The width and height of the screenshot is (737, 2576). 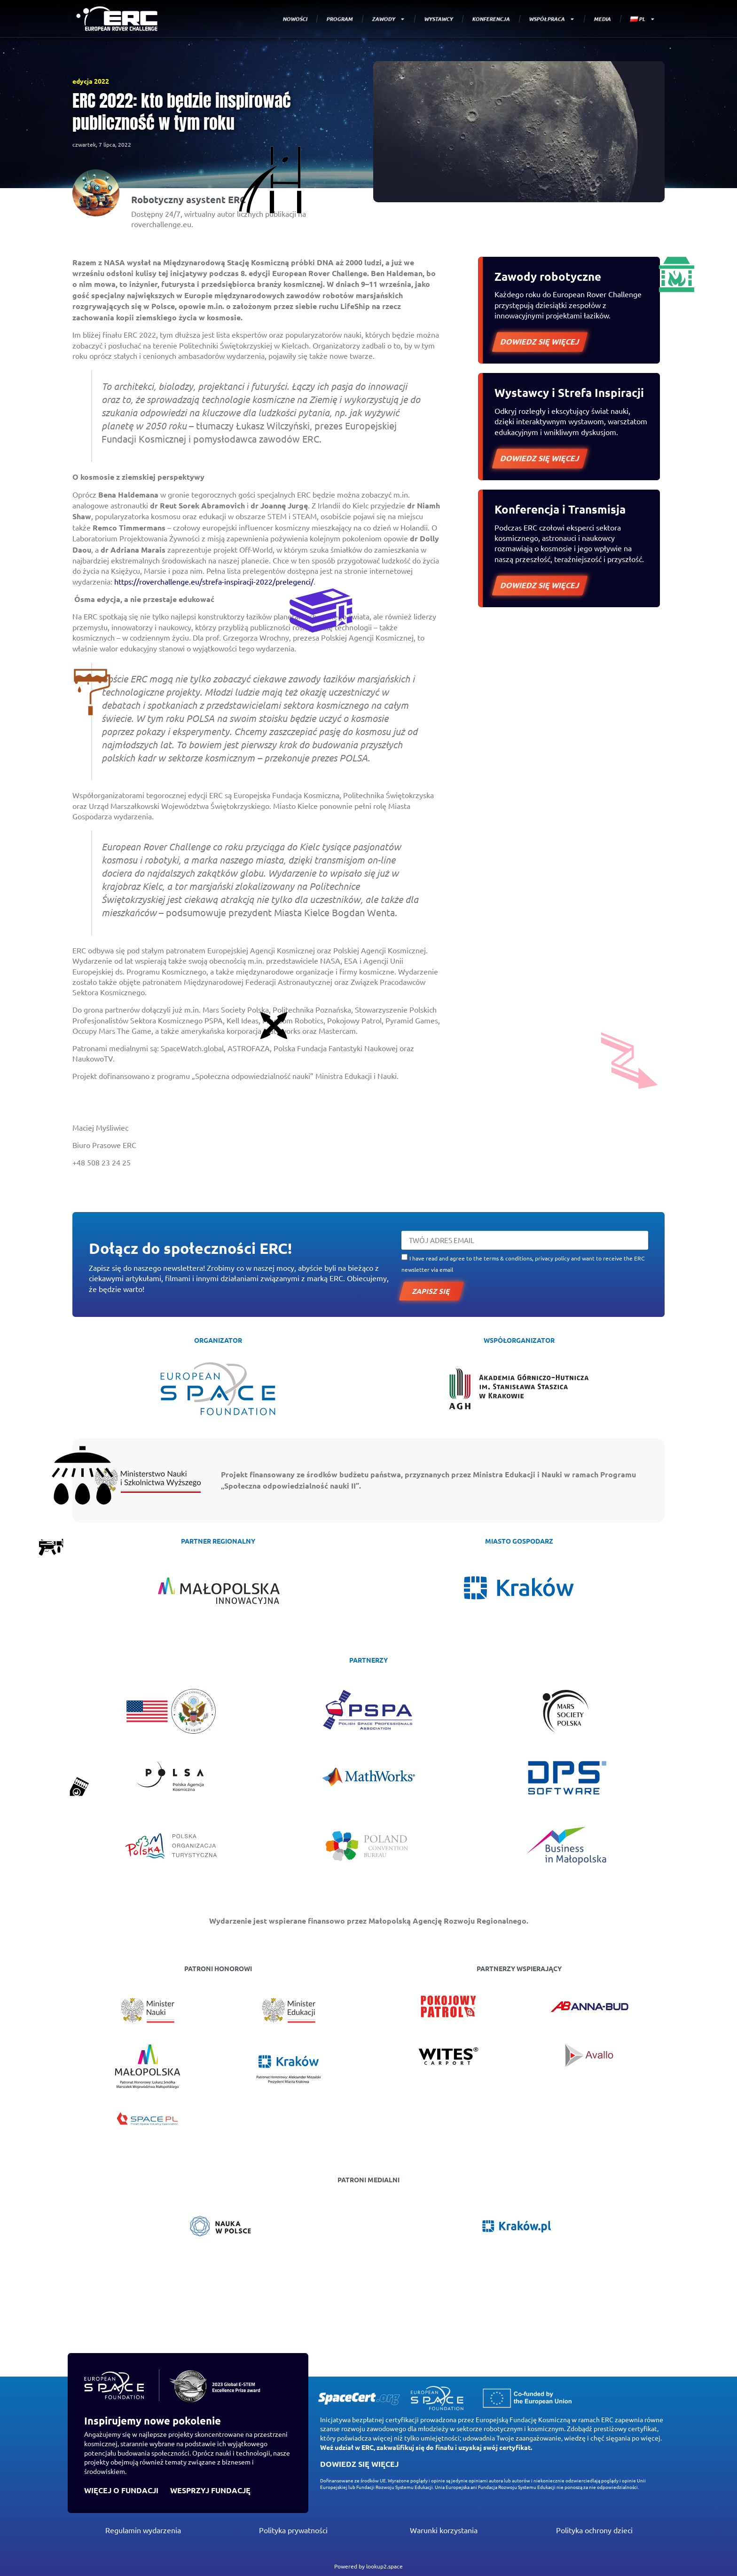 I want to click on access fireplace or heating controls, so click(x=676, y=274).